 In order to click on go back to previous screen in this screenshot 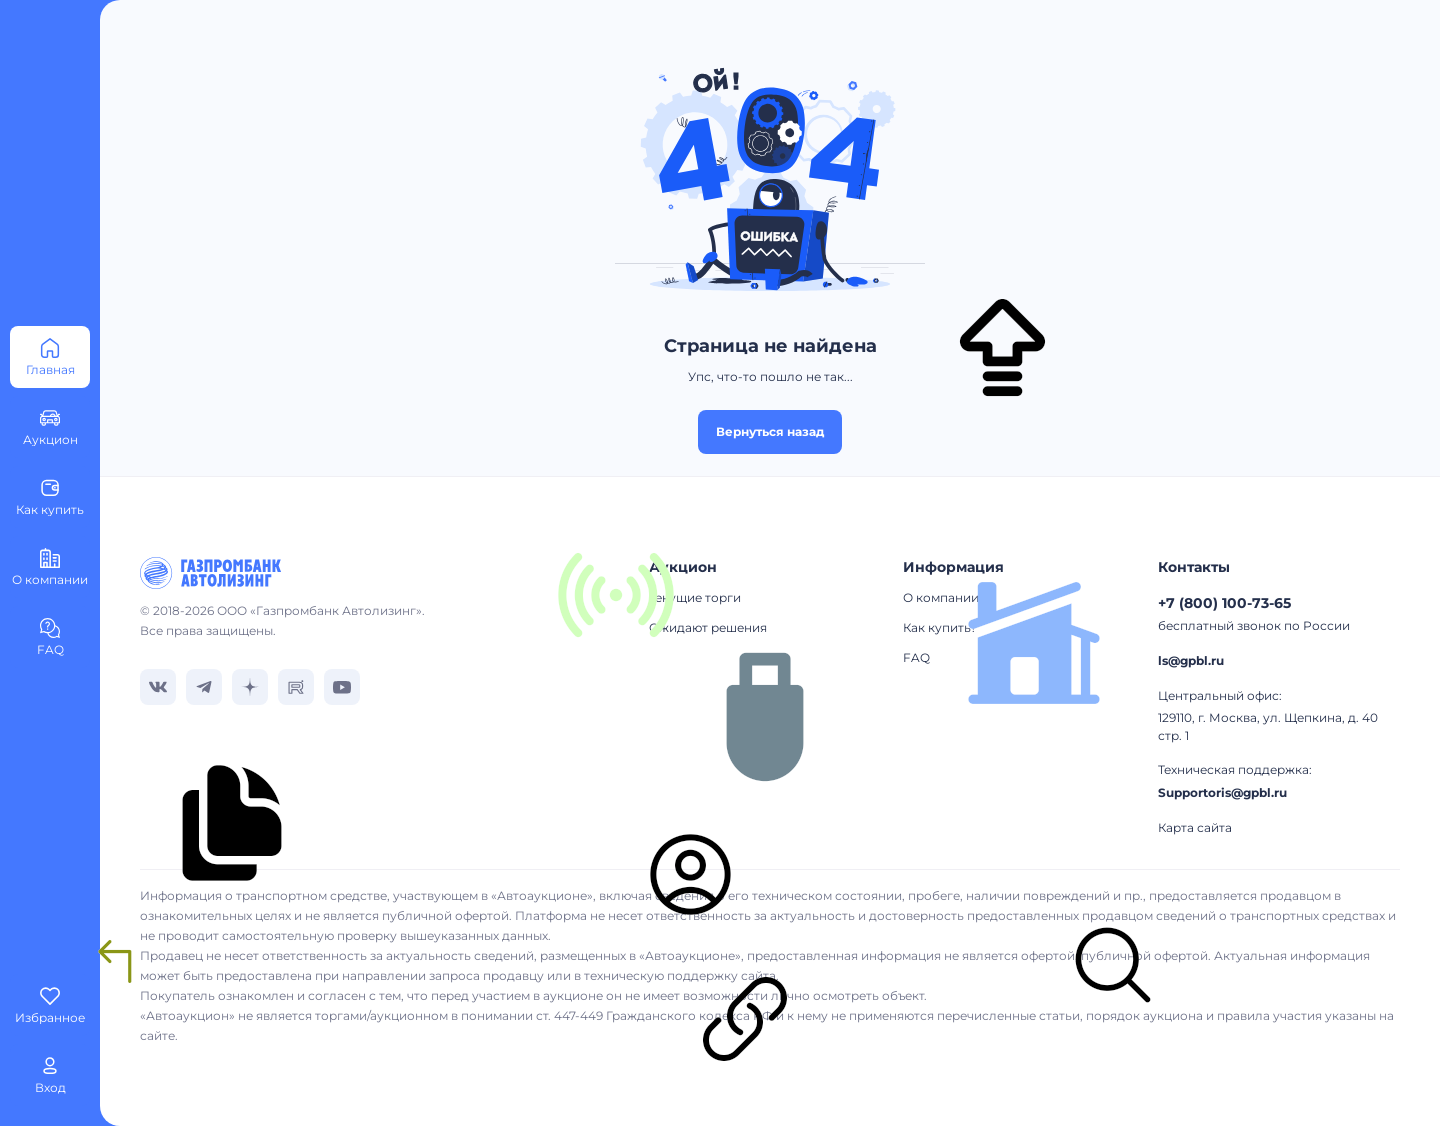, I will do `click(116, 961)`.